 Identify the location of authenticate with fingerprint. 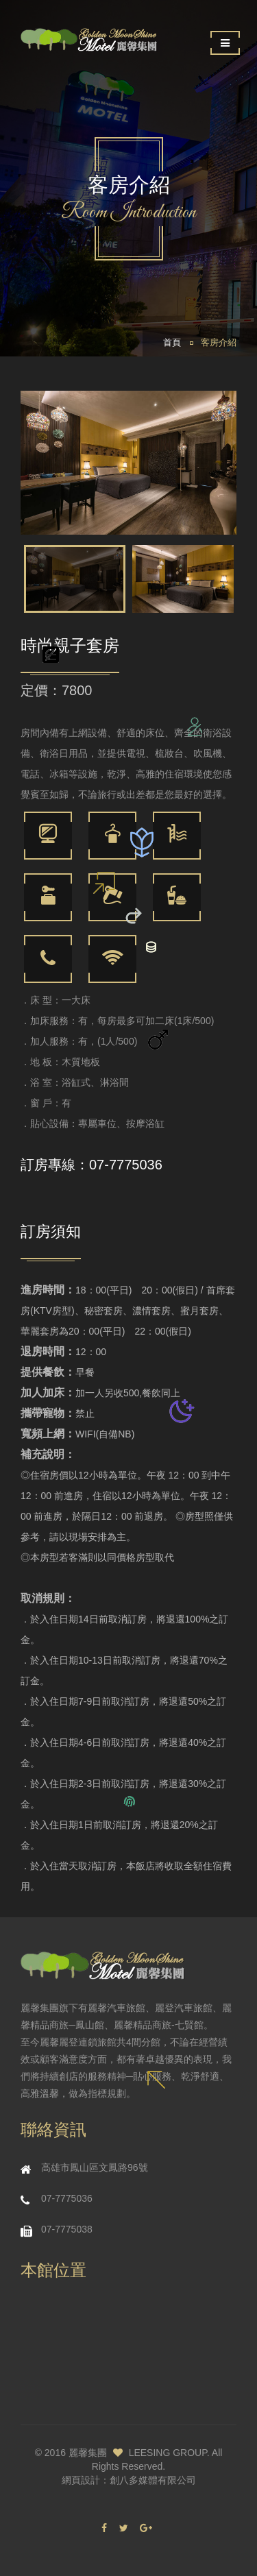
(130, 1801).